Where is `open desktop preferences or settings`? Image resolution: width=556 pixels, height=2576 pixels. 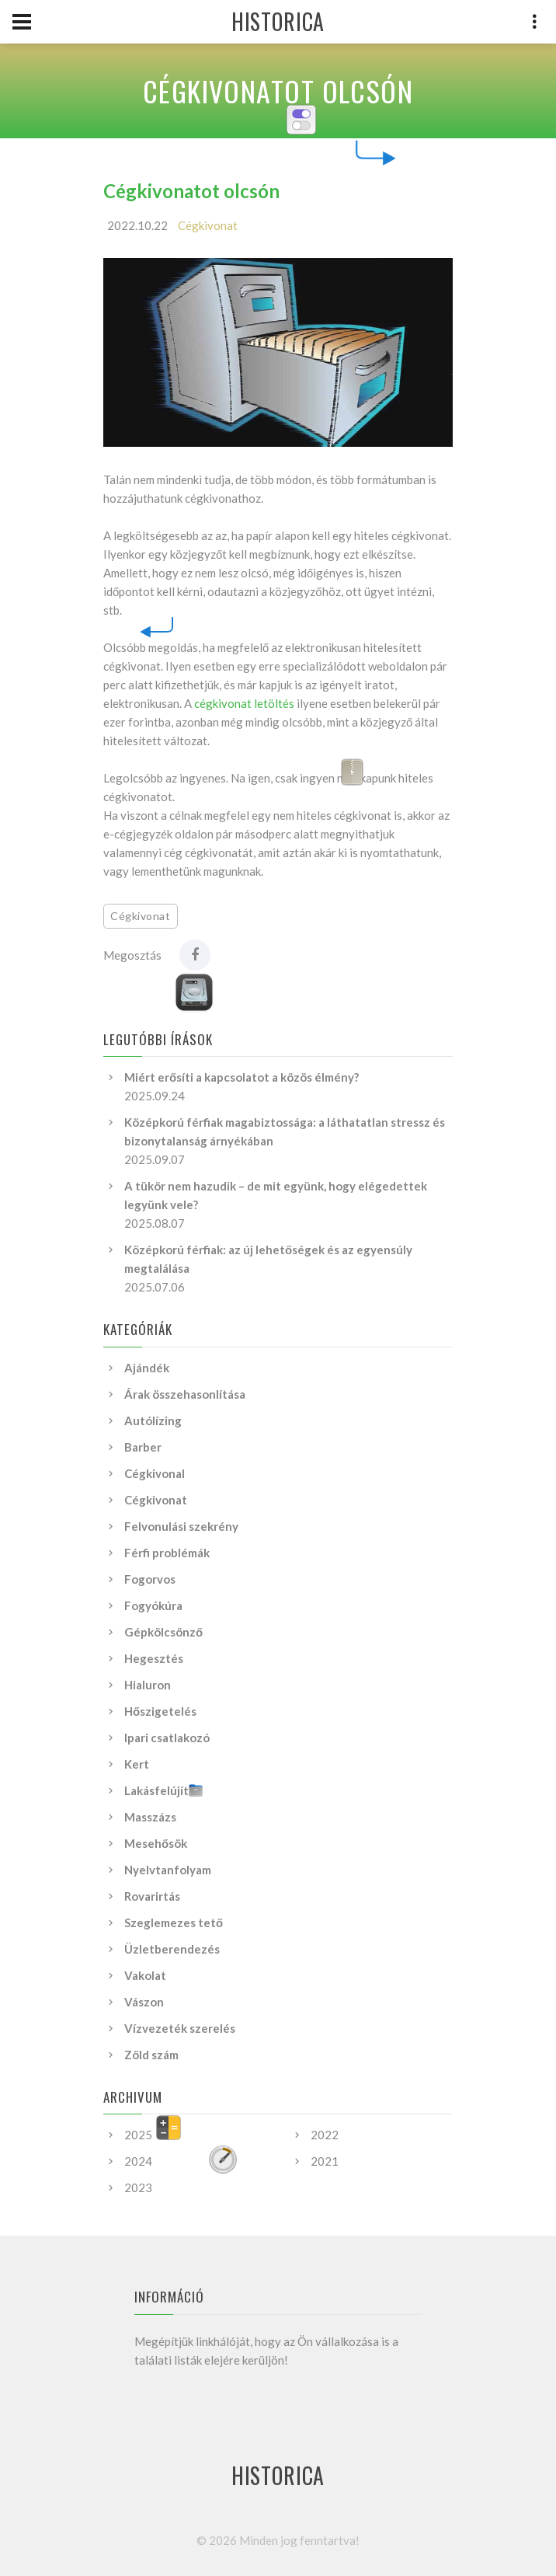
open desktop preferences or settings is located at coordinates (301, 120).